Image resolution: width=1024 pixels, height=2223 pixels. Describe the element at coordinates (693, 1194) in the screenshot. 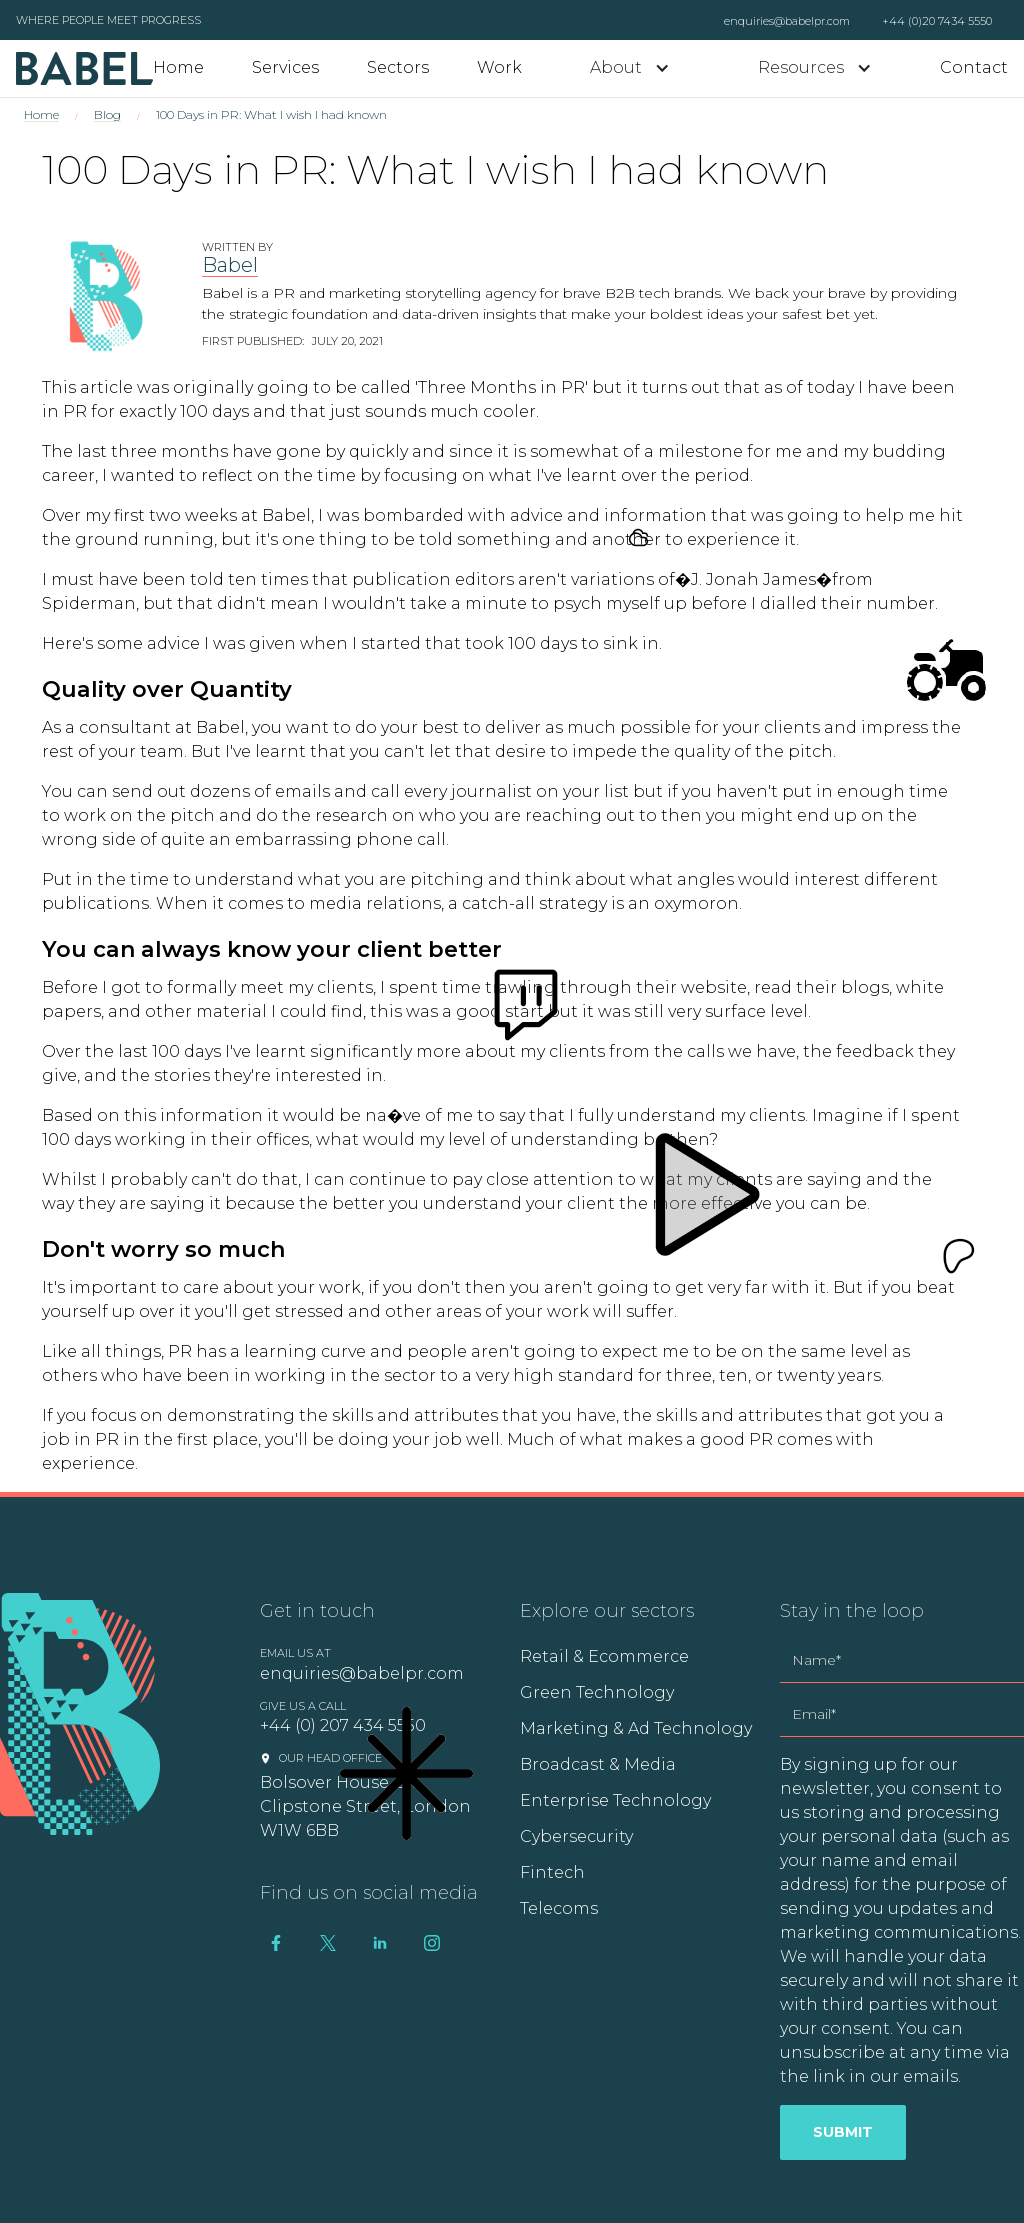

I see `play media or start video` at that location.